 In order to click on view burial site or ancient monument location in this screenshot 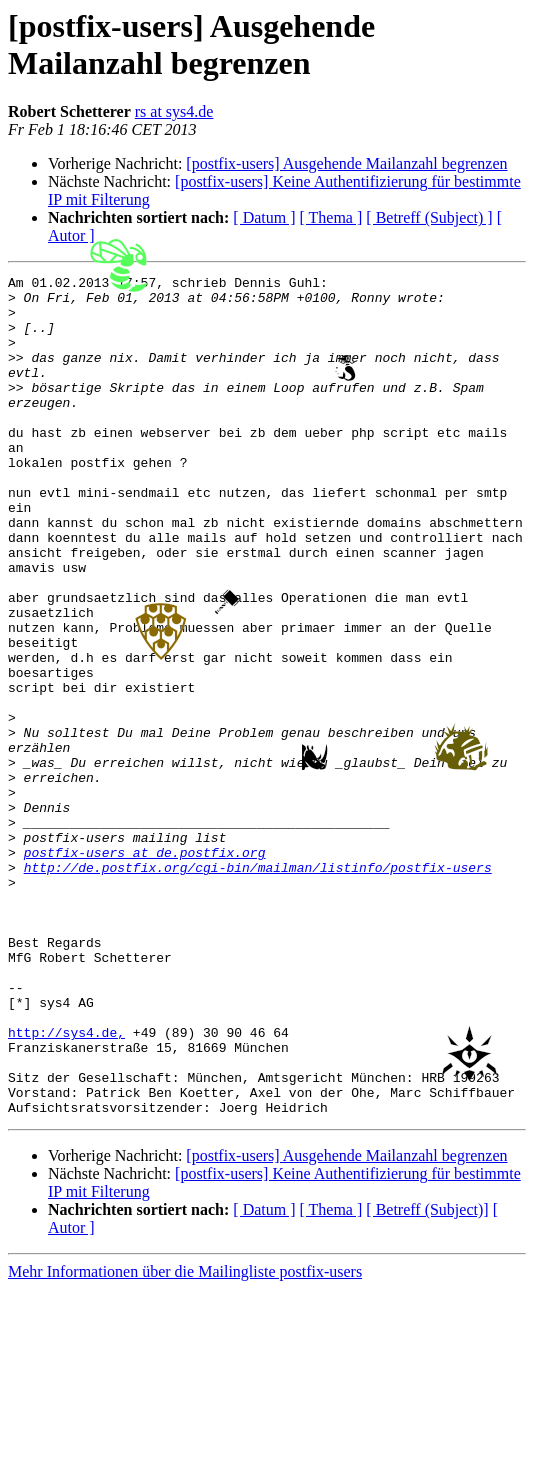, I will do `click(461, 746)`.